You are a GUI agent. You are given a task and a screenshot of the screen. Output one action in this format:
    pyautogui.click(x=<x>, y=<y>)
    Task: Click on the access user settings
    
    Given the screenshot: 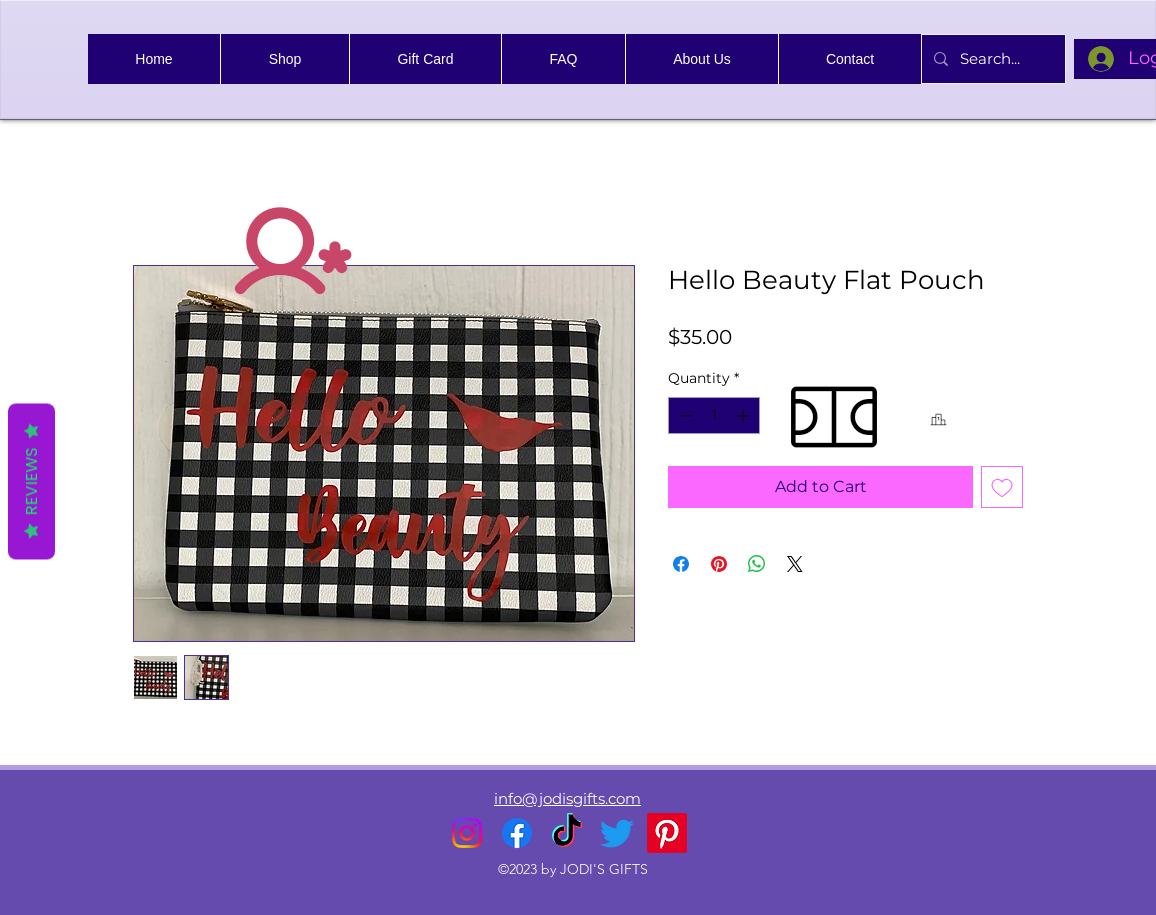 What is the action you would take?
    pyautogui.click(x=291, y=254)
    